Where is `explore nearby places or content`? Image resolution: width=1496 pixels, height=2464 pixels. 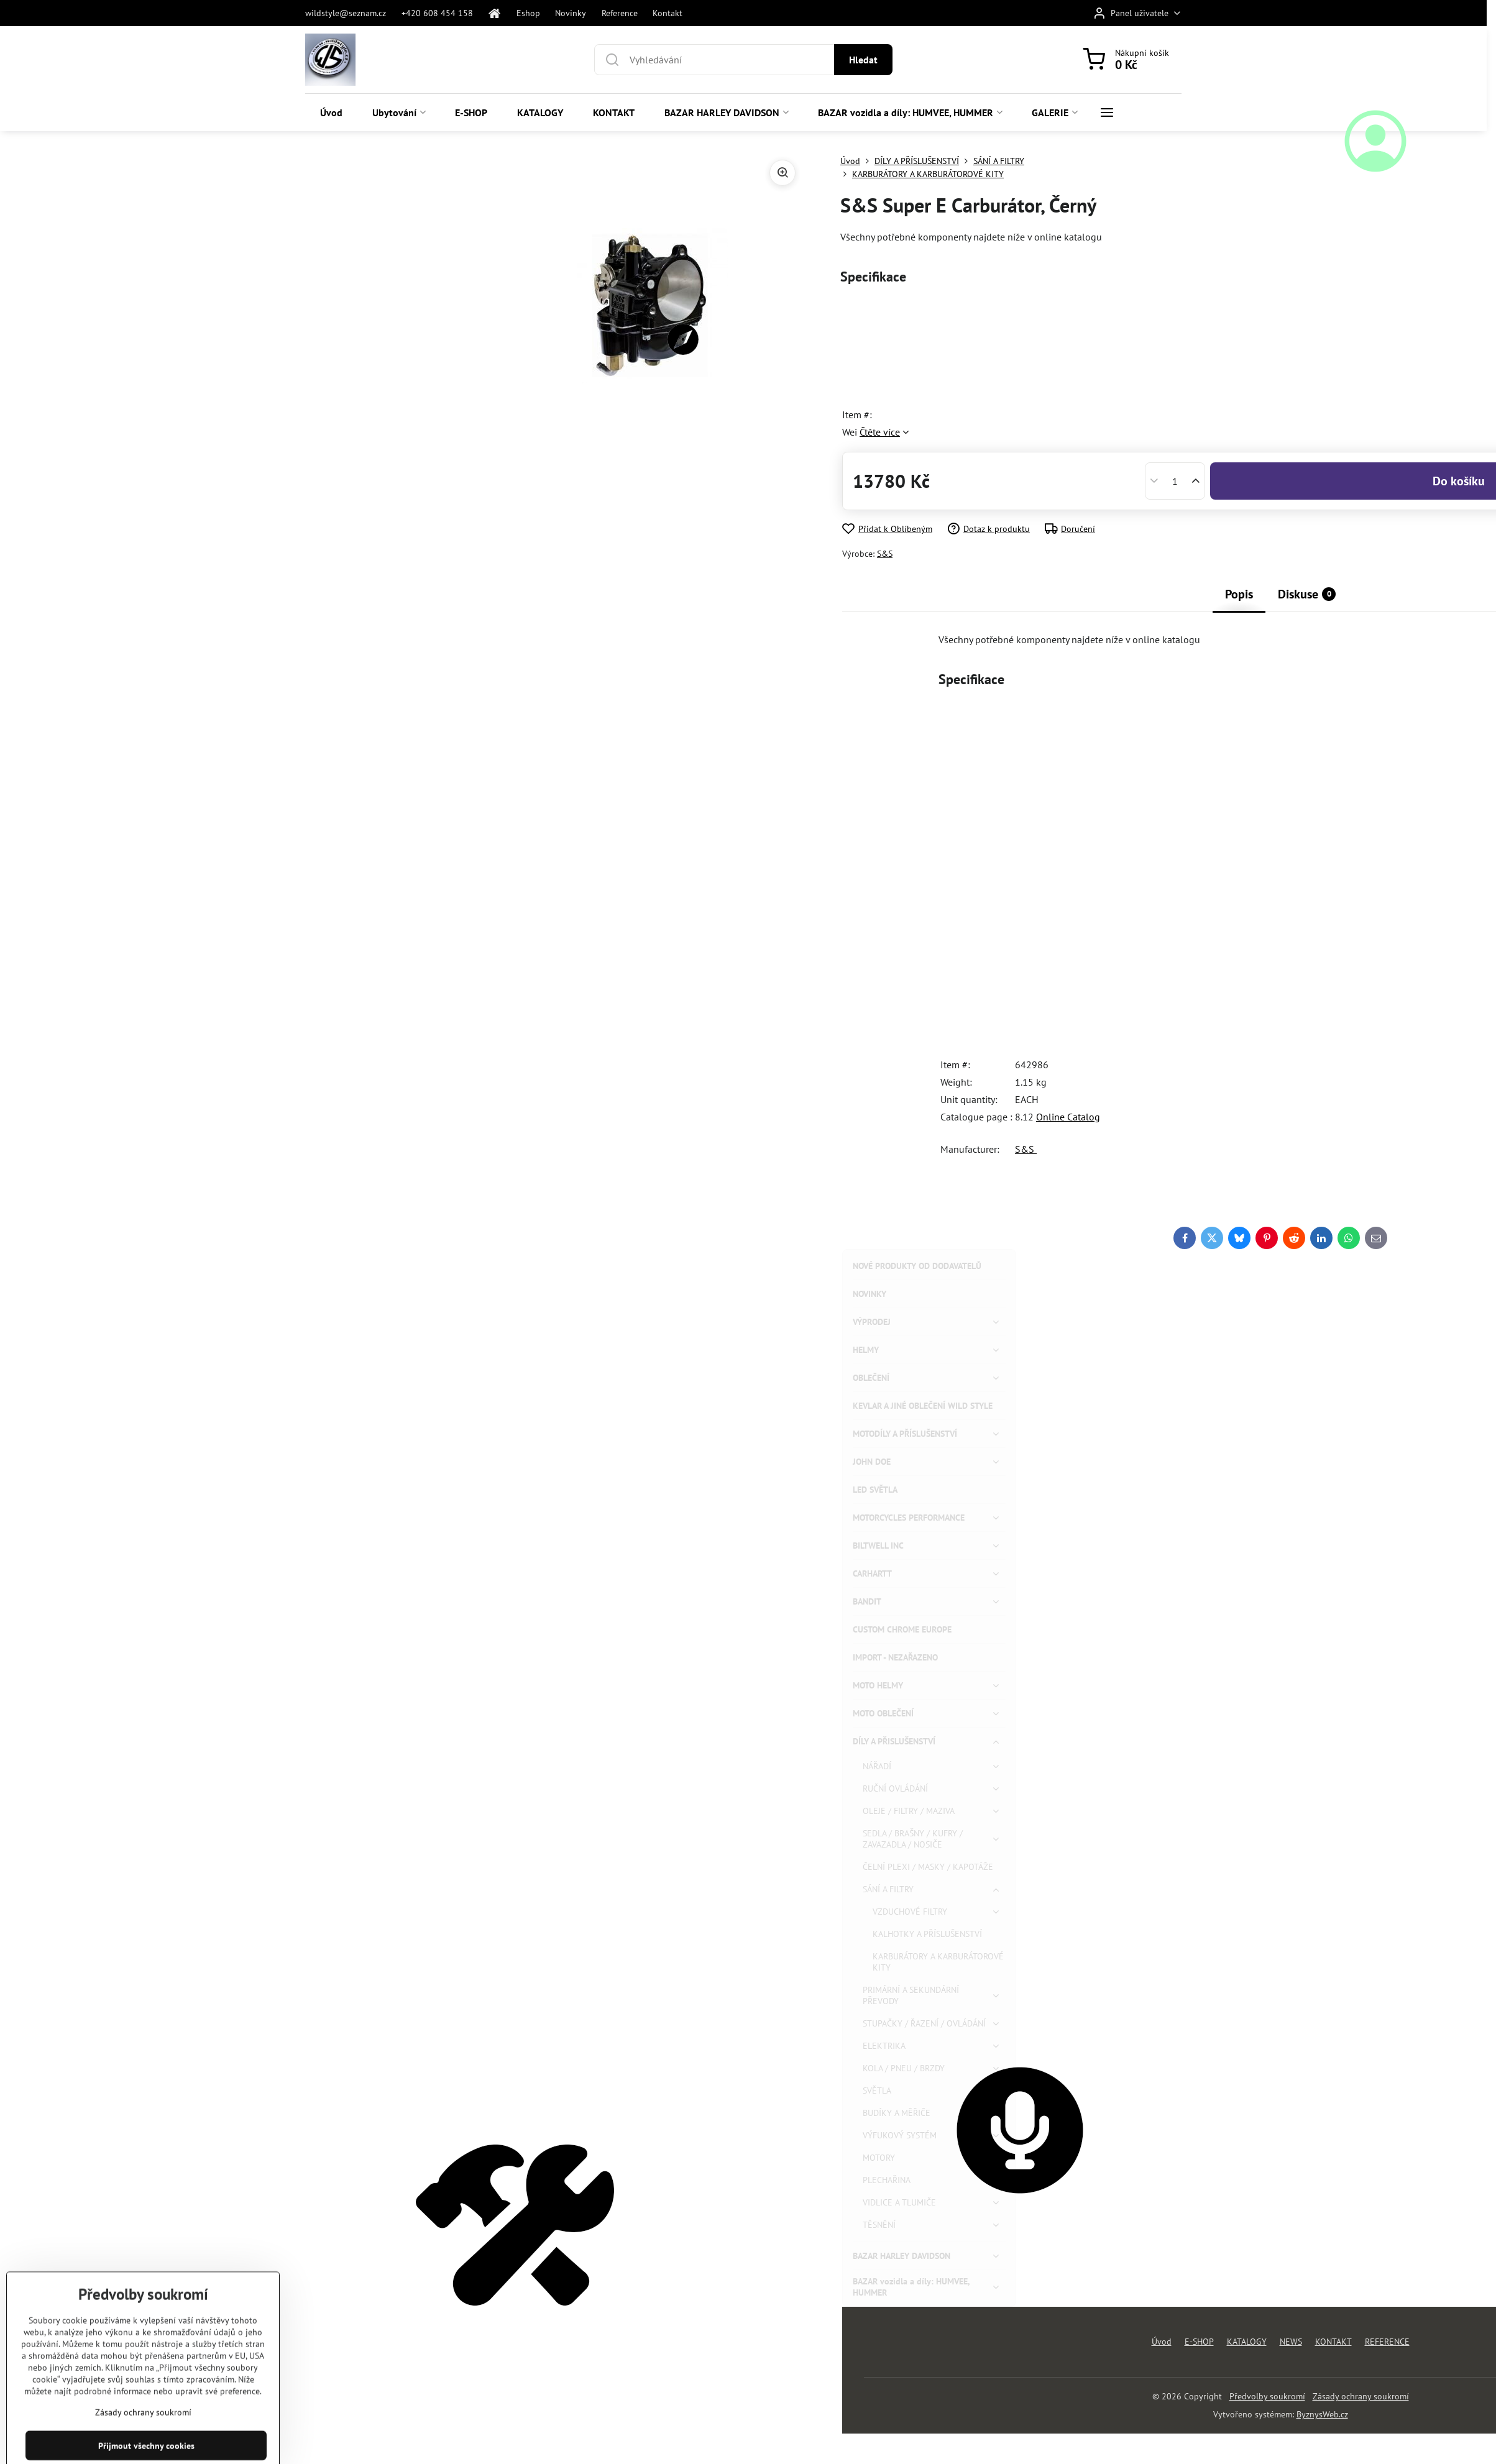
explore nearby places or content is located at coordinates (683, 339).